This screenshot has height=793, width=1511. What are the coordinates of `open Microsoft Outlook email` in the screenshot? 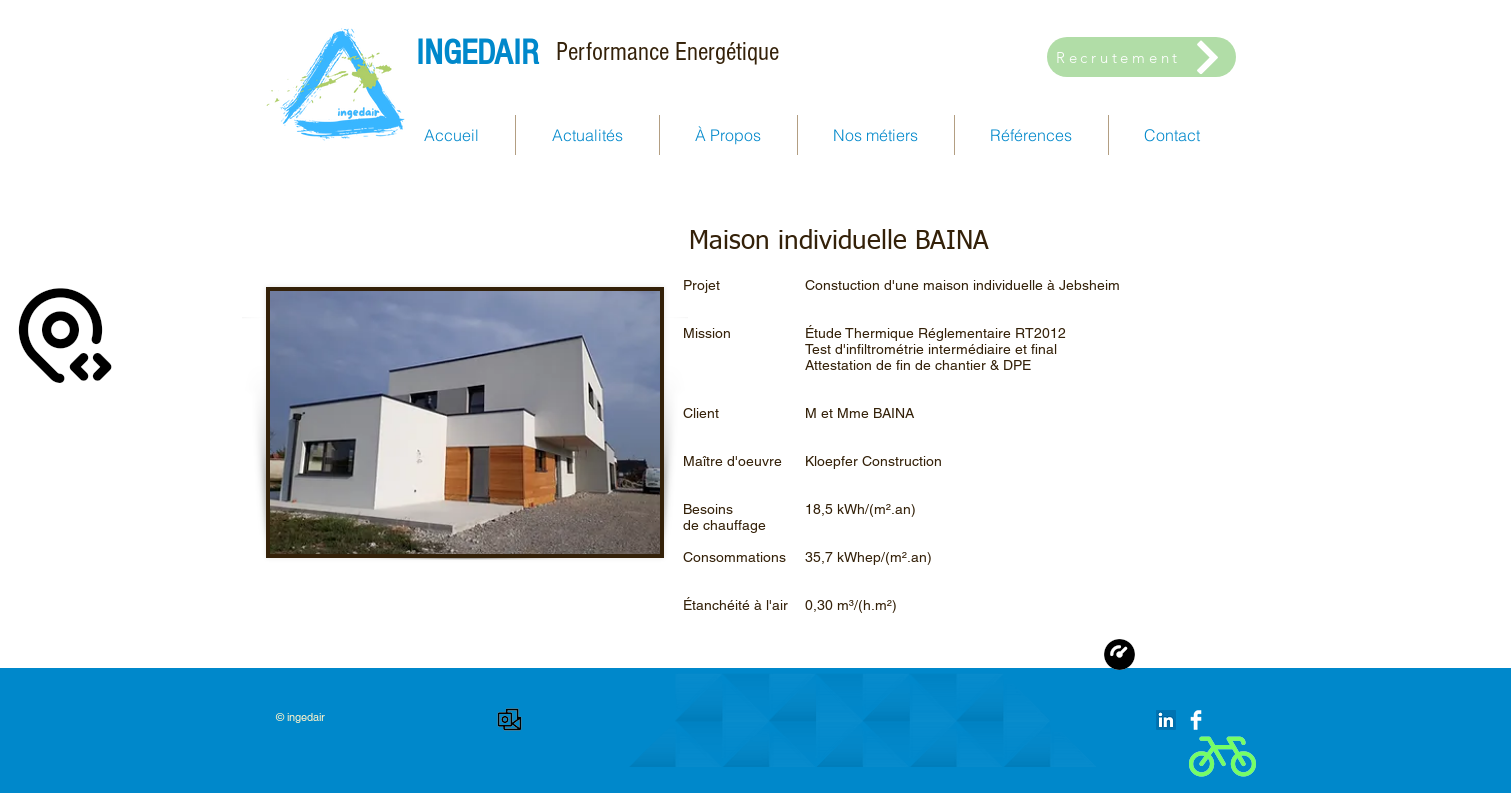 It's located at (509, 719).